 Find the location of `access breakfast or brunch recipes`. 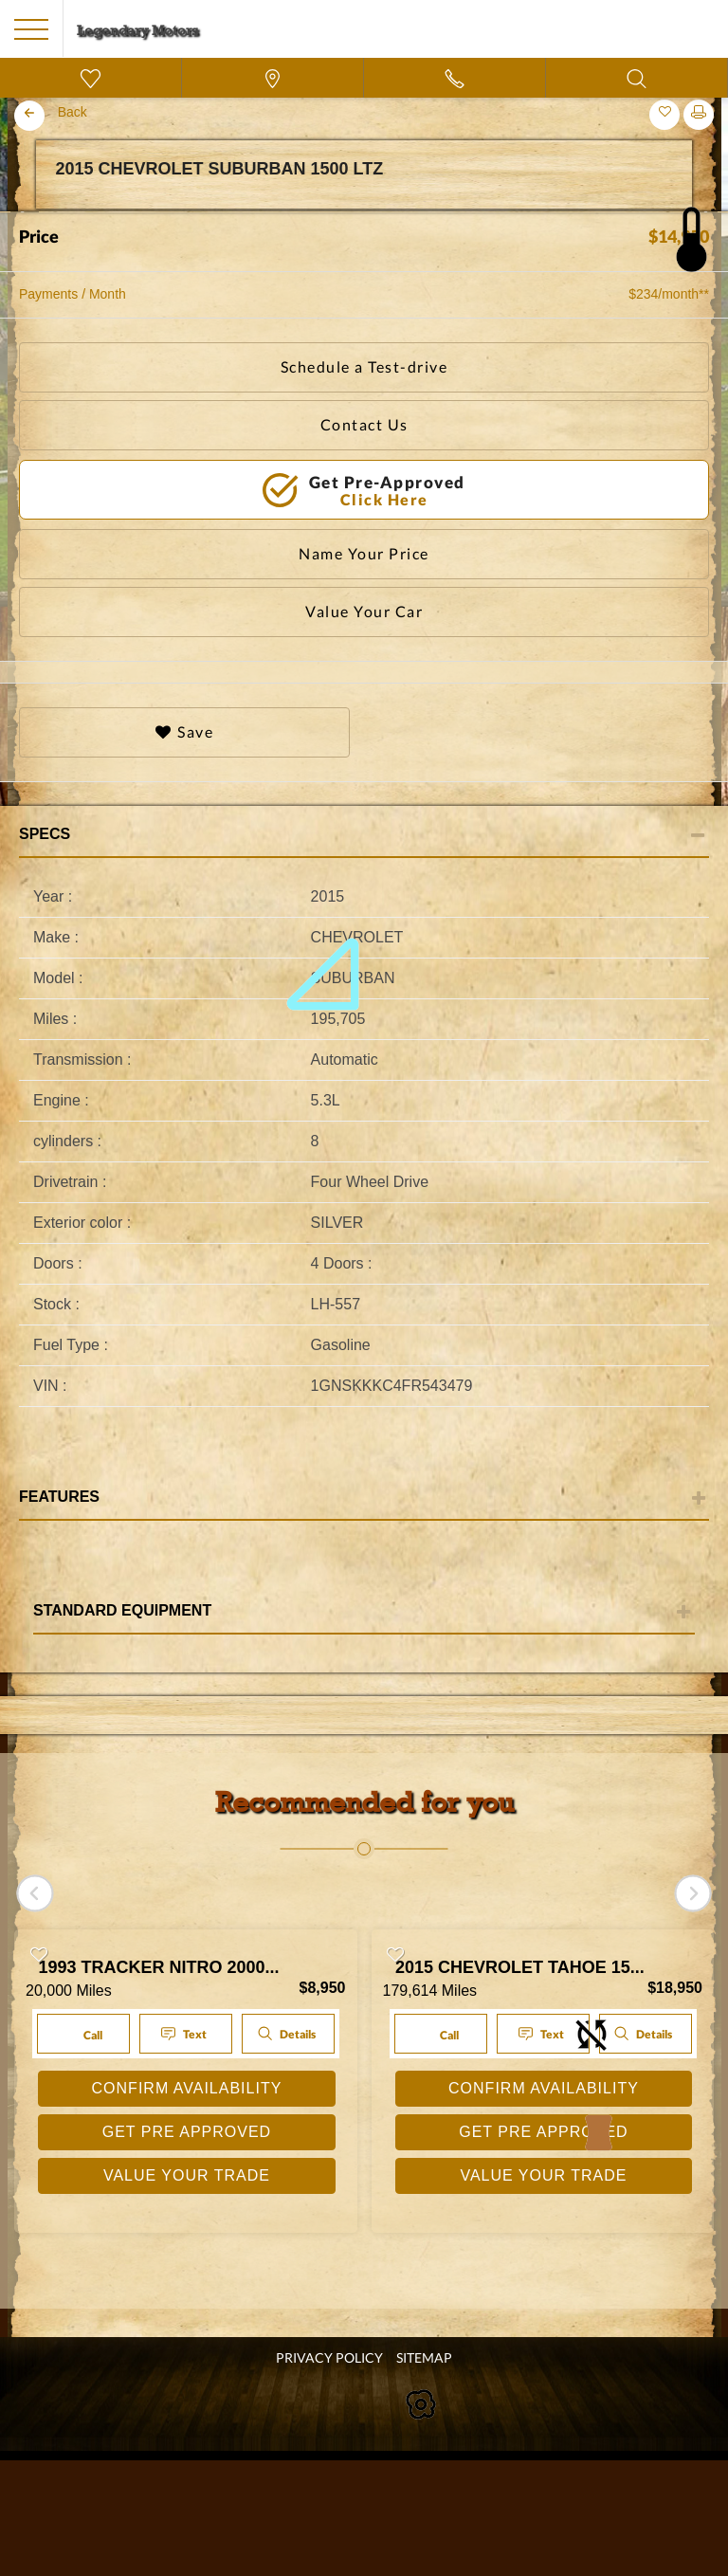

access breakfast or brunch recipes is located at coordinates (421, 2404).